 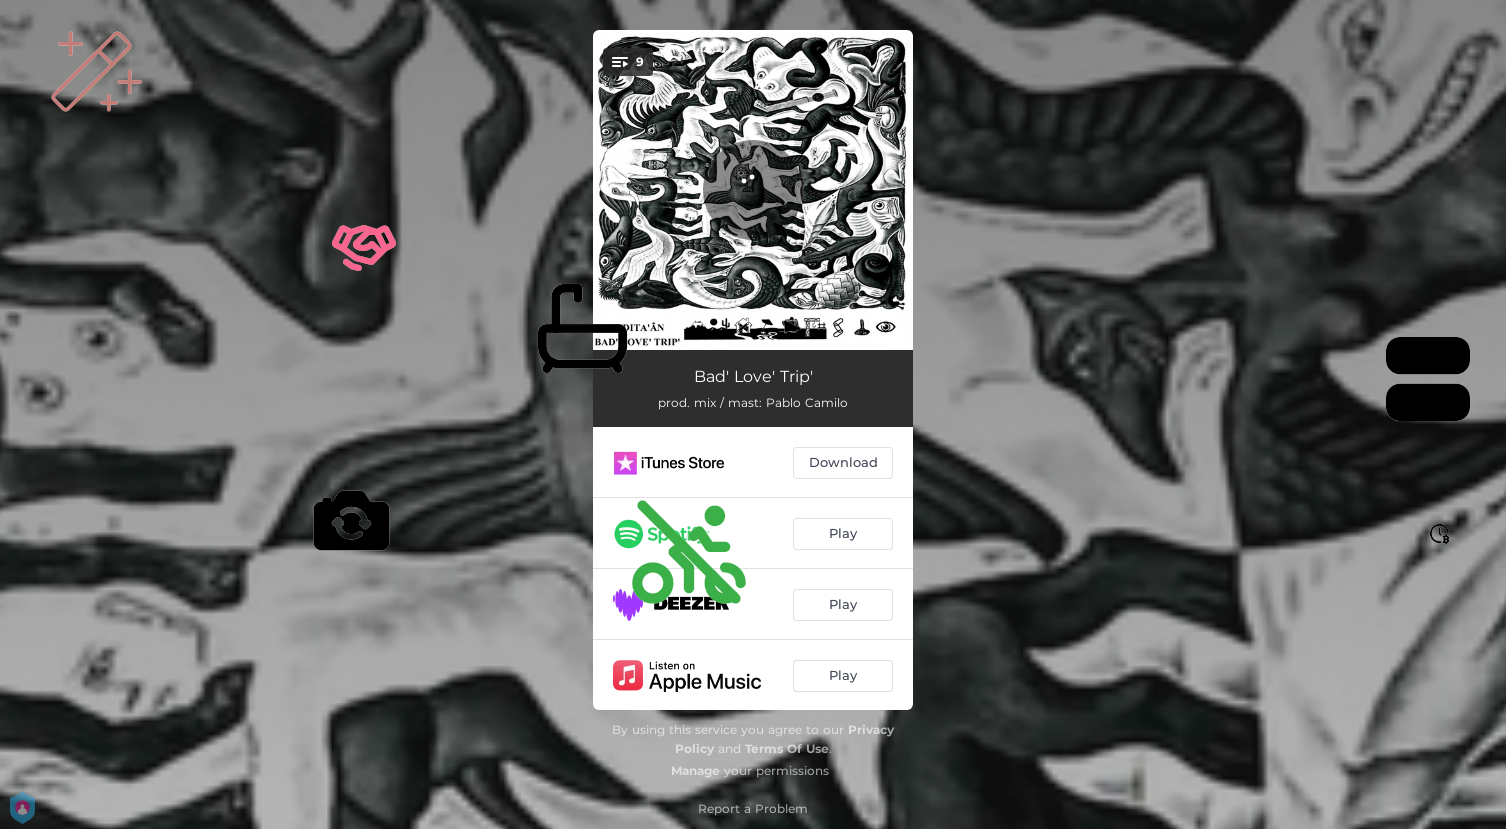 I want to click on apply auto-enhance or magic editing to content, so click(x=91, y=71).